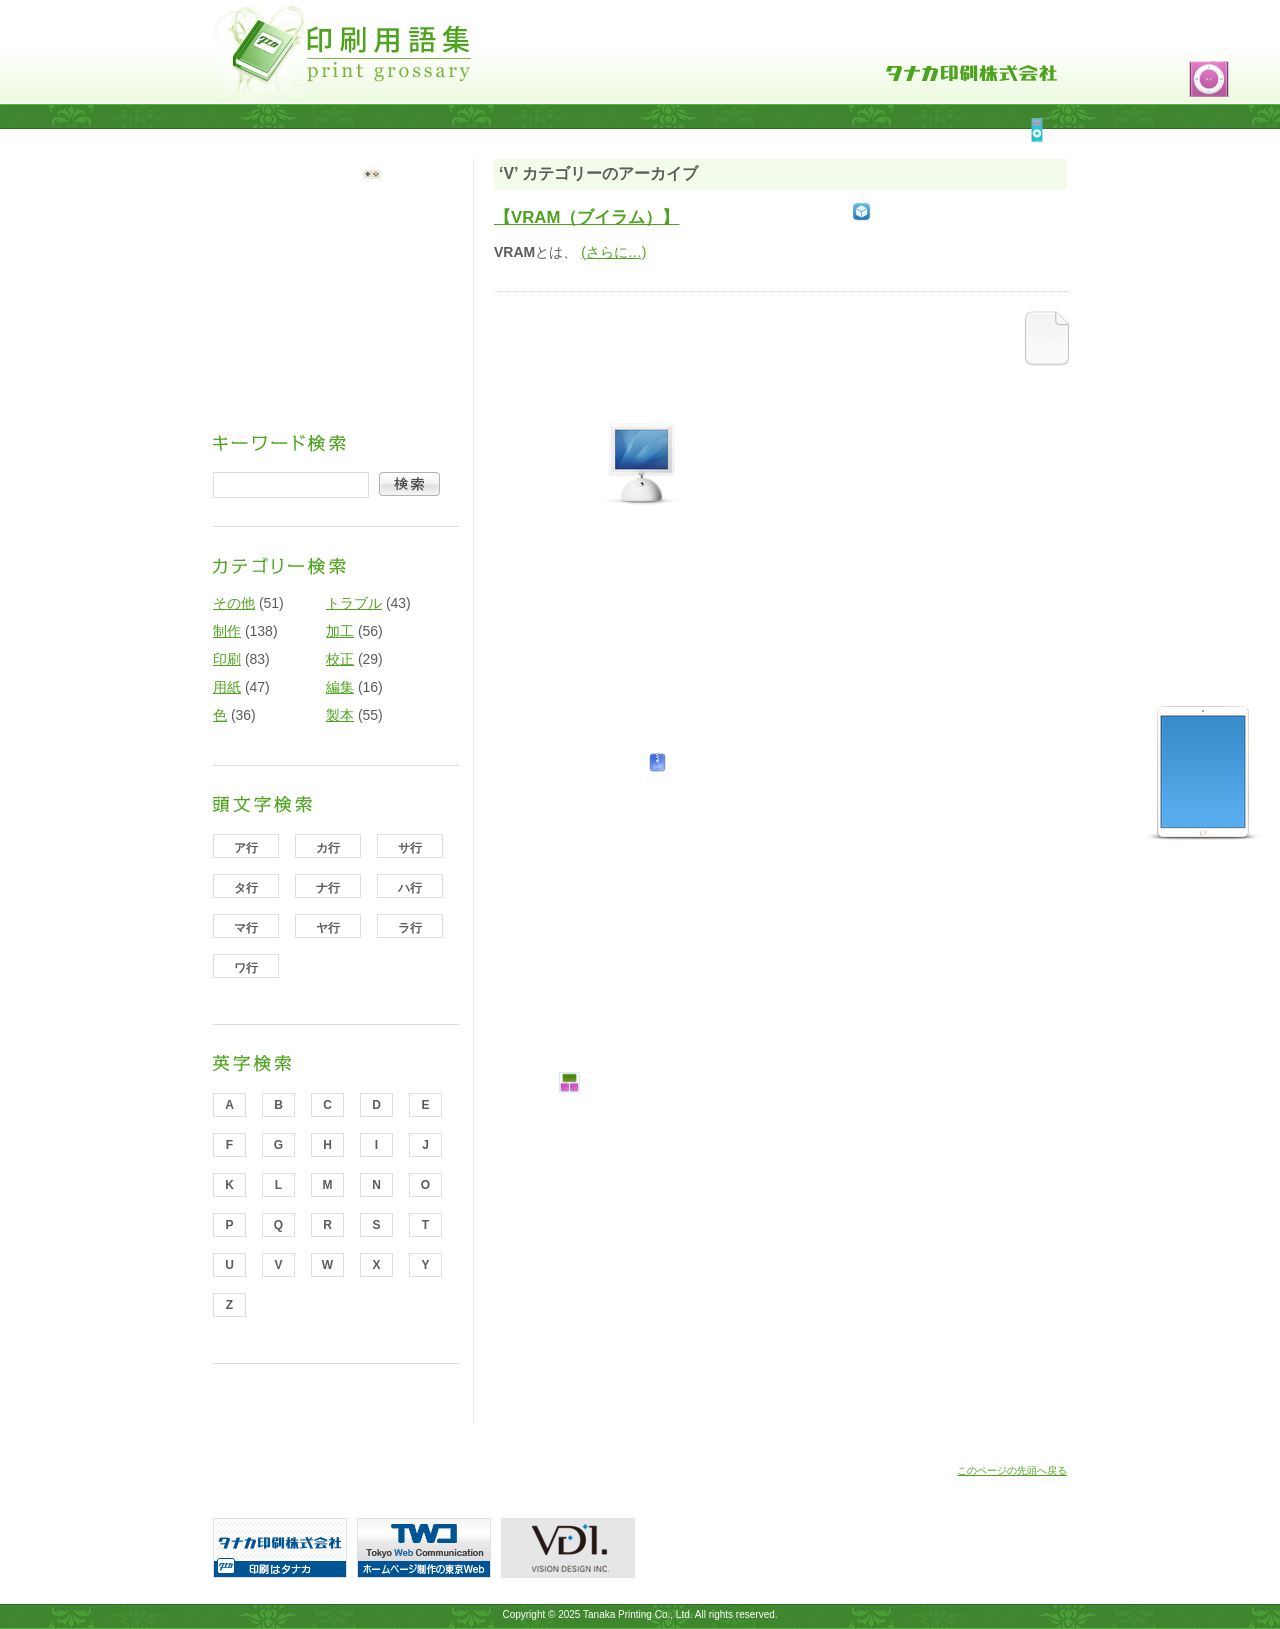  What do you see at coordinates (1203, 773) in the screenshot?
I see `indicates a connected iPad Air device` at bounding box center [1203, 773].